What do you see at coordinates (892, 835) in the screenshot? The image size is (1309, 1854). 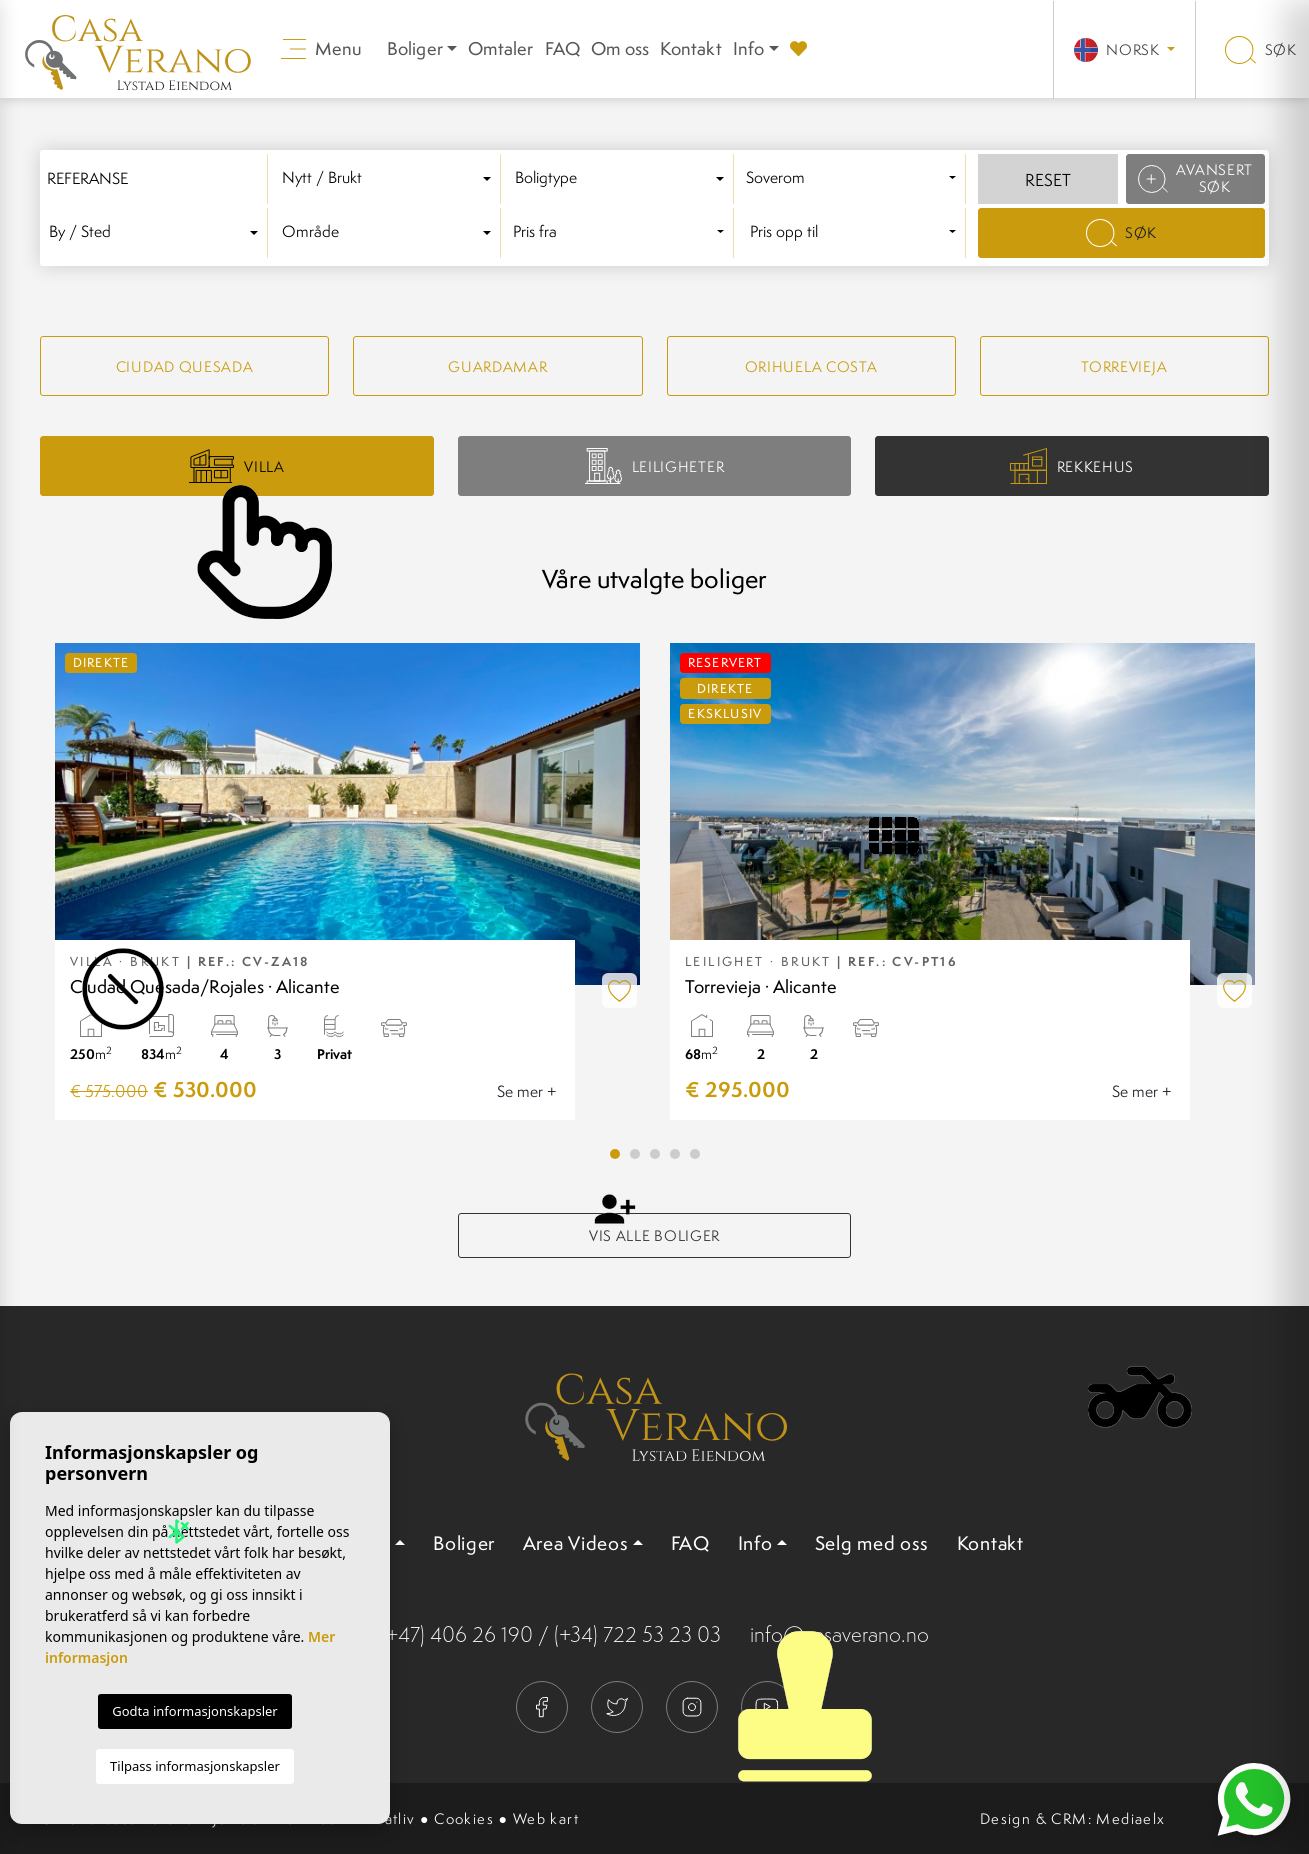 I see `switch to comfortable grid view` at bounding box center [892, 835].